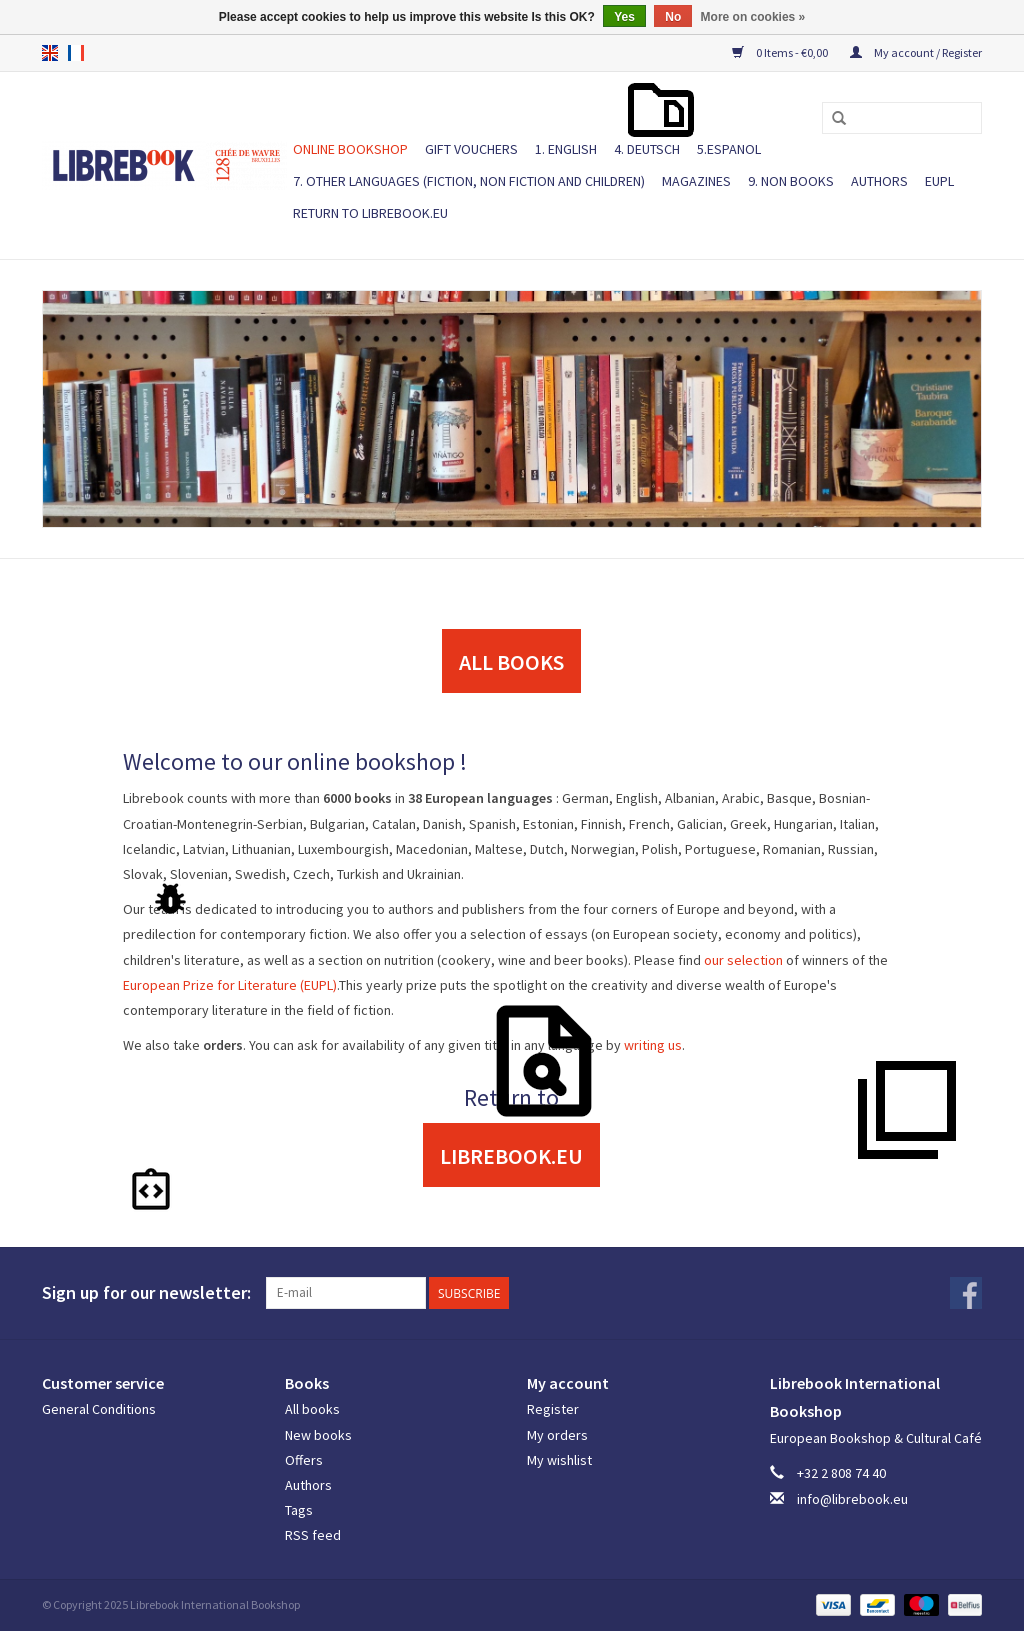 This screenshot has height=1631, width=1024. I want to click on access saved code snippets, so click(661, 110).